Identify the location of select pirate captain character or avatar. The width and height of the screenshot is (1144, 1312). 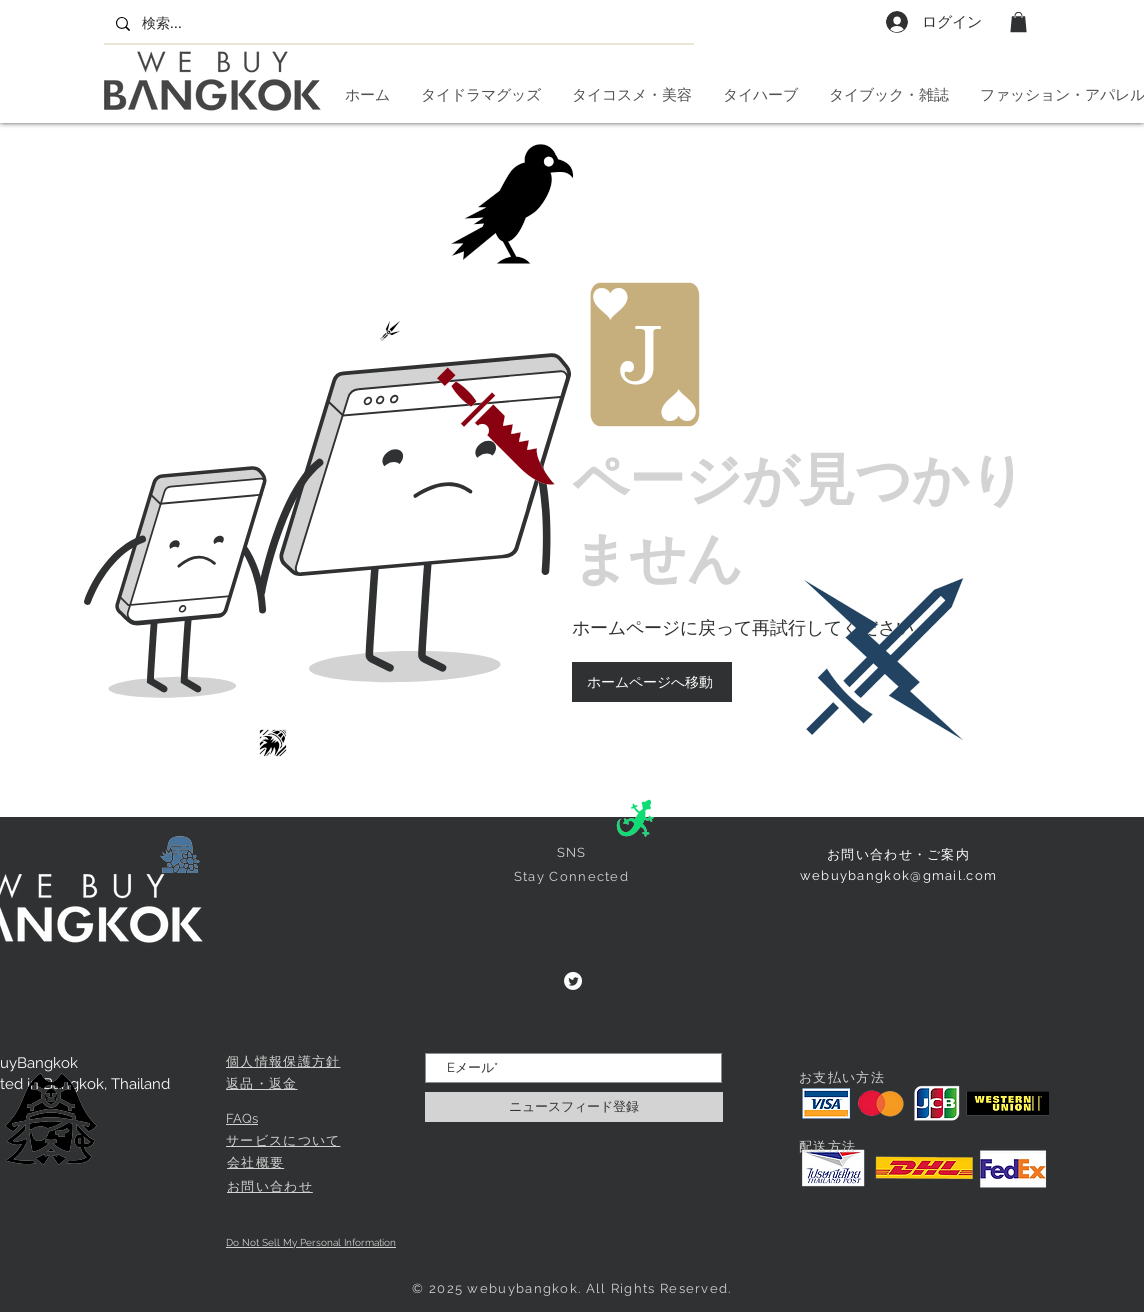
(51, 1119).